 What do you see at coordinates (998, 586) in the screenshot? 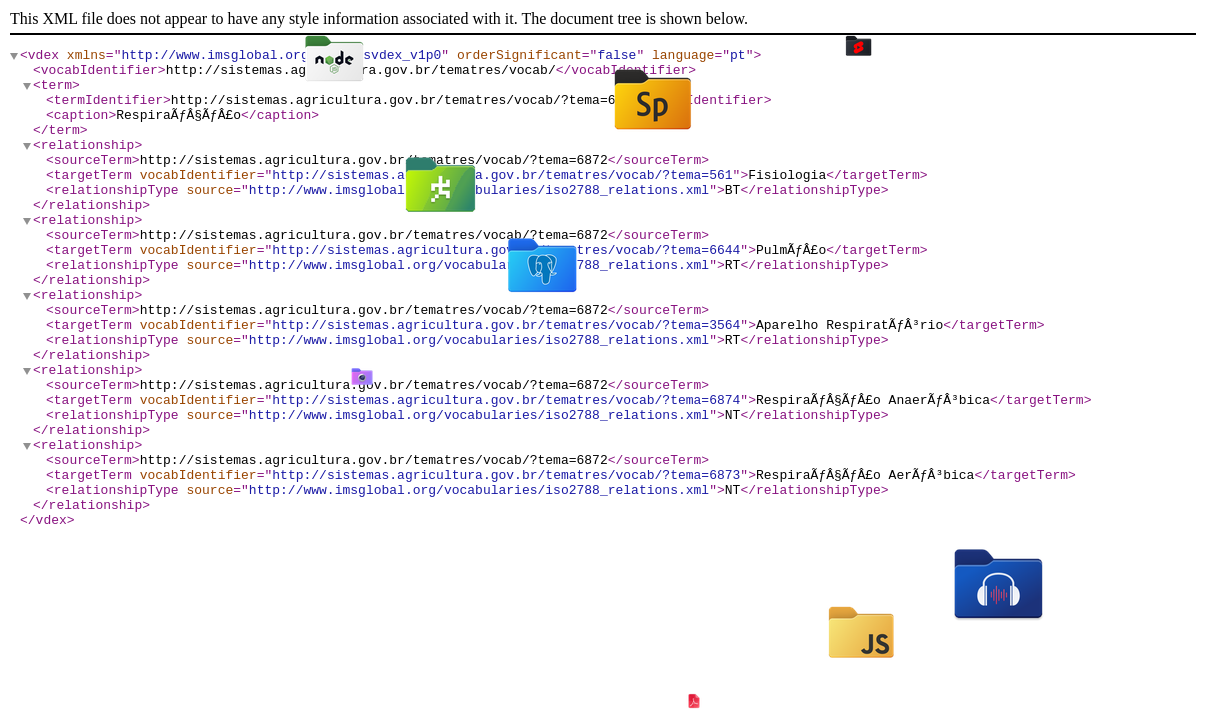
I see `open audacity project files folder` at bounding box center [998, 586].